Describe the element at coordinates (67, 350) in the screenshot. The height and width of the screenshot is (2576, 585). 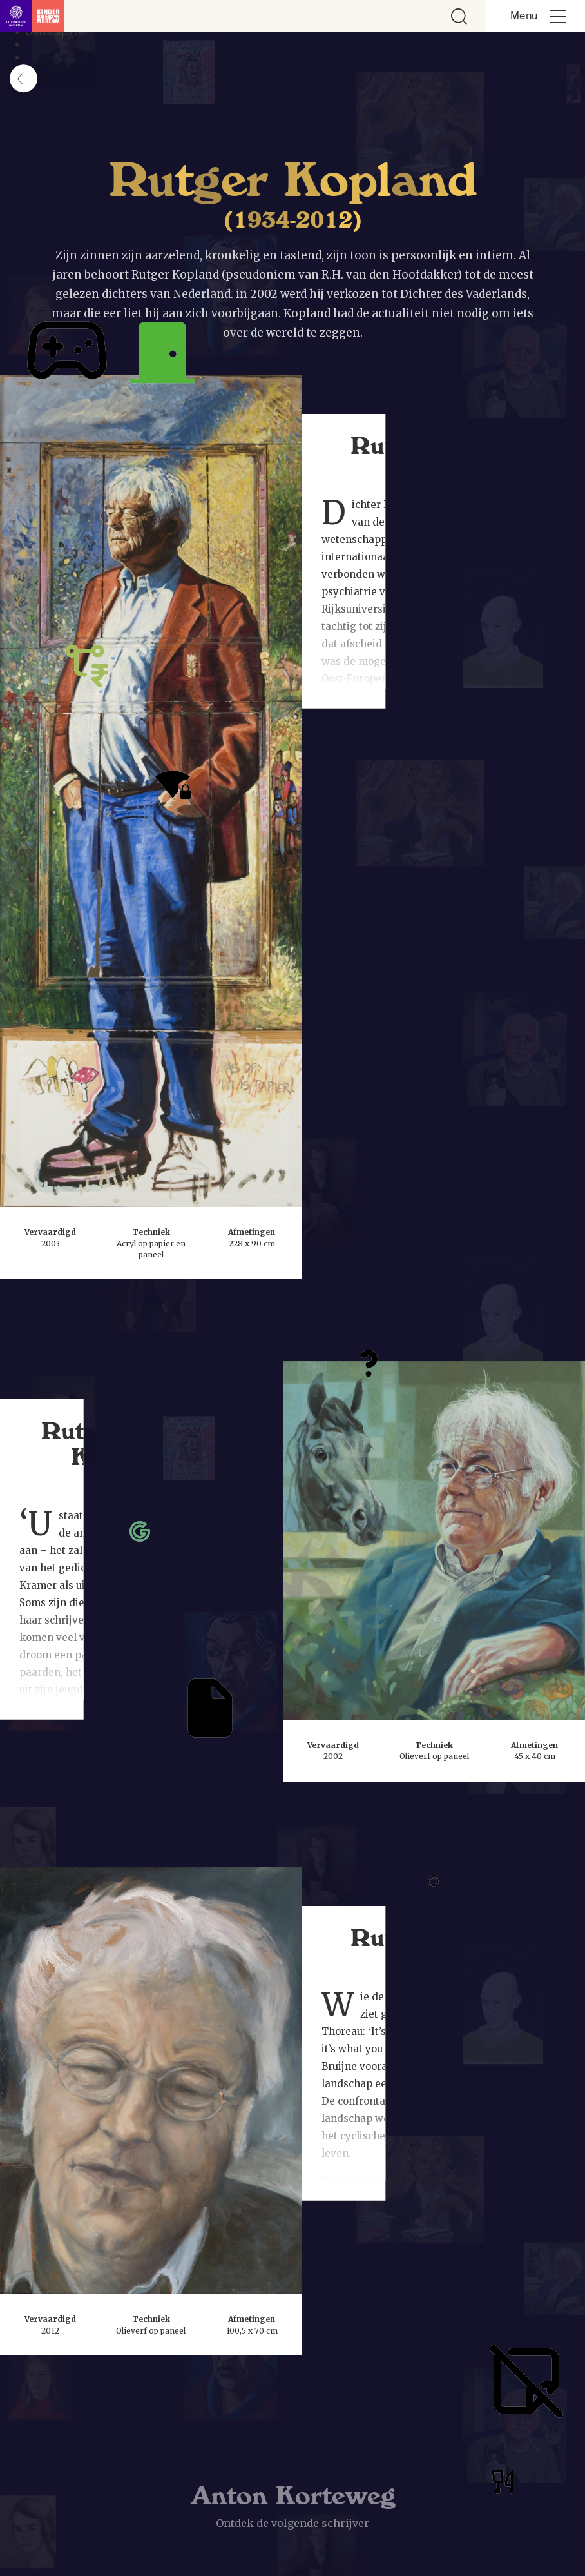
I see `access gaming or games section` at that location.